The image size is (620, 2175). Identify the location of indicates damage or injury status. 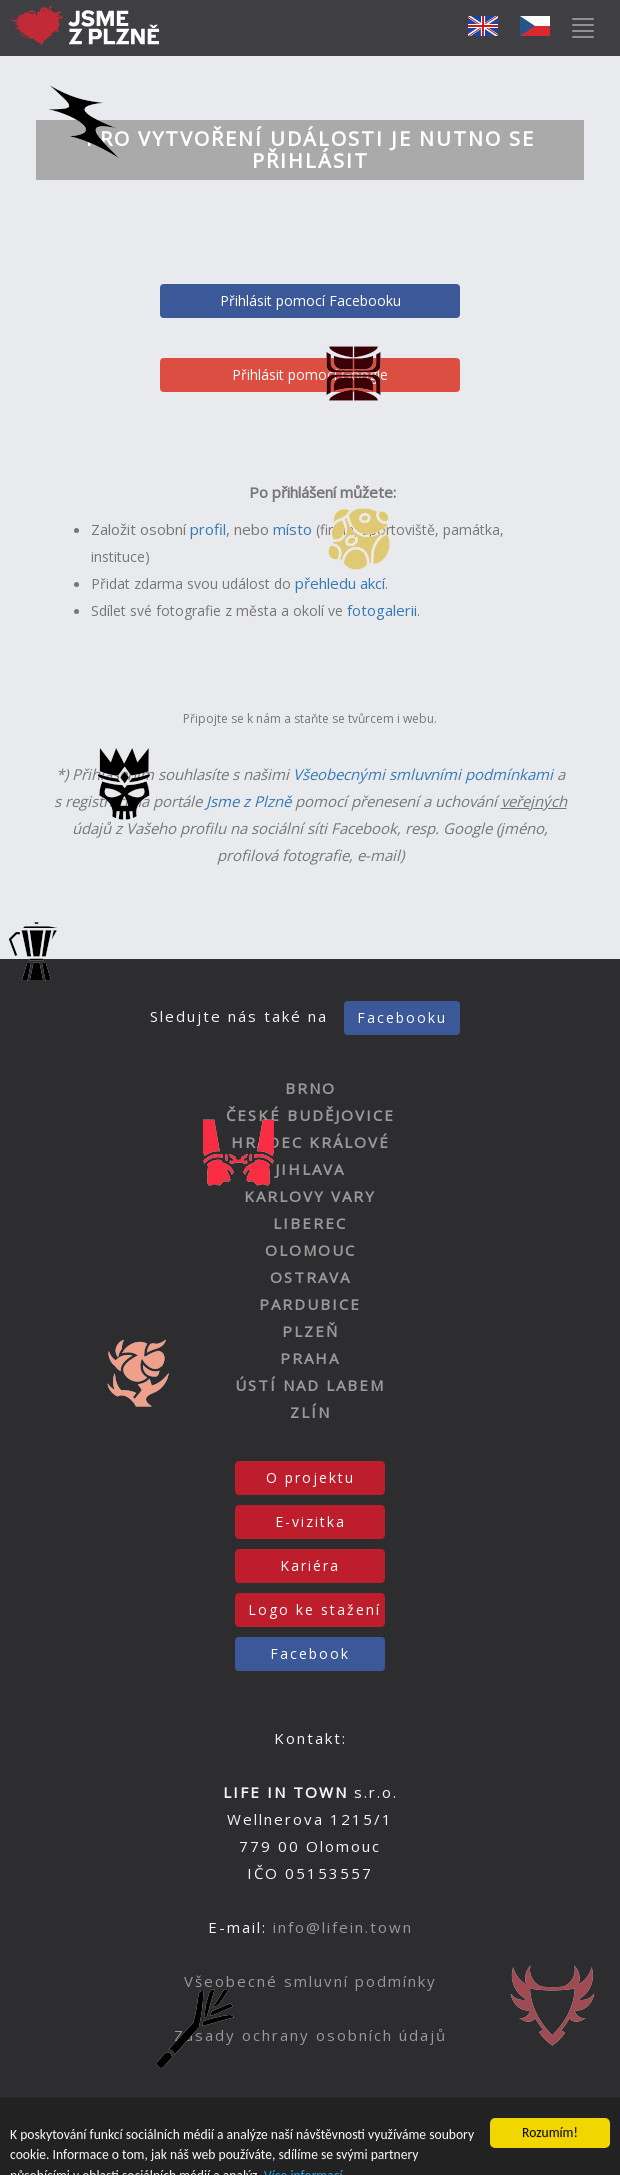
(84, 122).